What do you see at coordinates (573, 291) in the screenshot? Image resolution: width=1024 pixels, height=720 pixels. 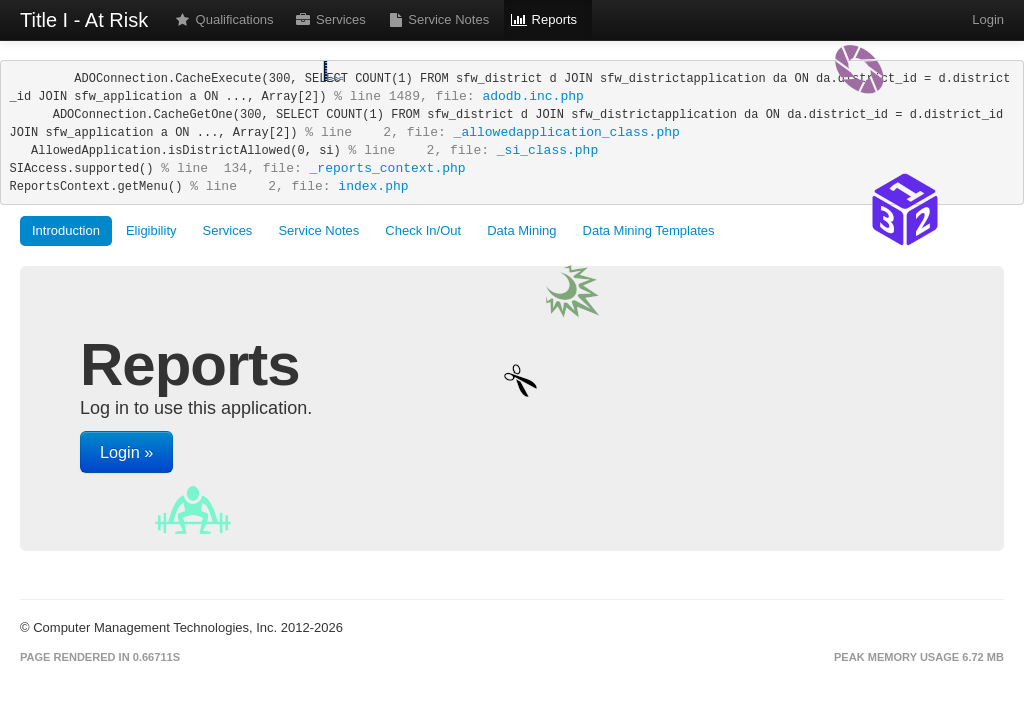 I see `indicates electrical or energy surge event` at bounding box center [573, 291].